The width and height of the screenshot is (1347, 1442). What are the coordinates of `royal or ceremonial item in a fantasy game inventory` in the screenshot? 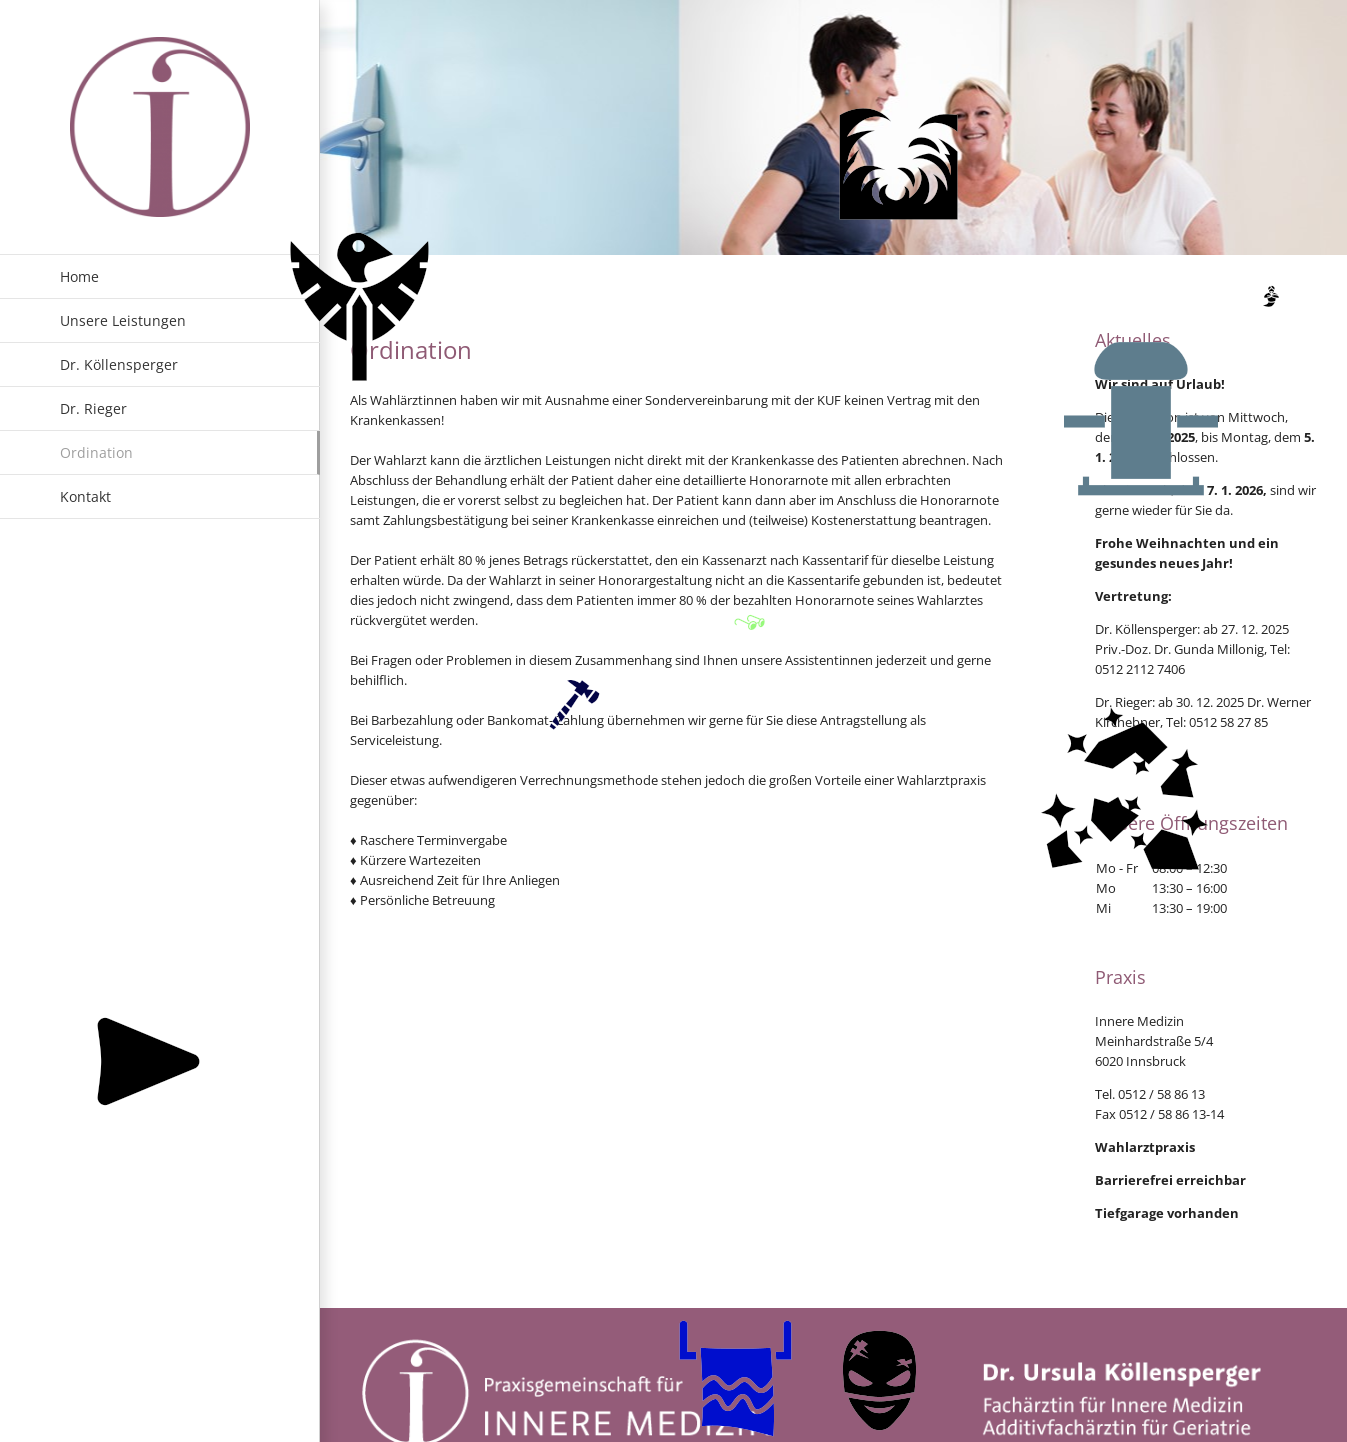 It's located at (359, 305).